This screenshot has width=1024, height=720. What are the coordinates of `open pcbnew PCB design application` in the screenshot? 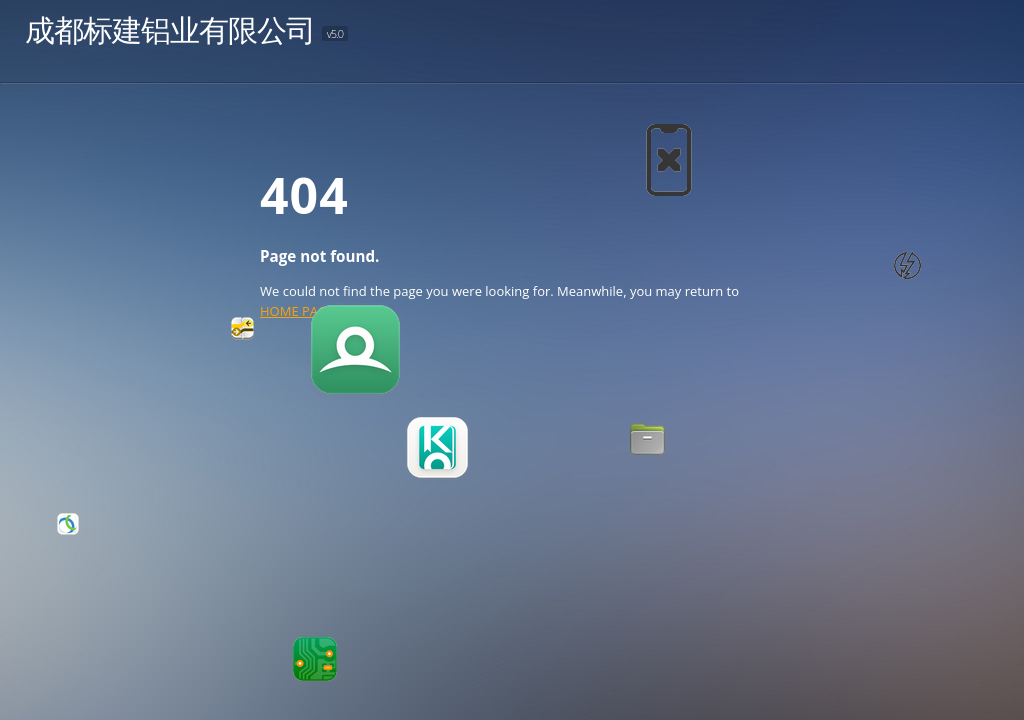 It's located at (315, 659).